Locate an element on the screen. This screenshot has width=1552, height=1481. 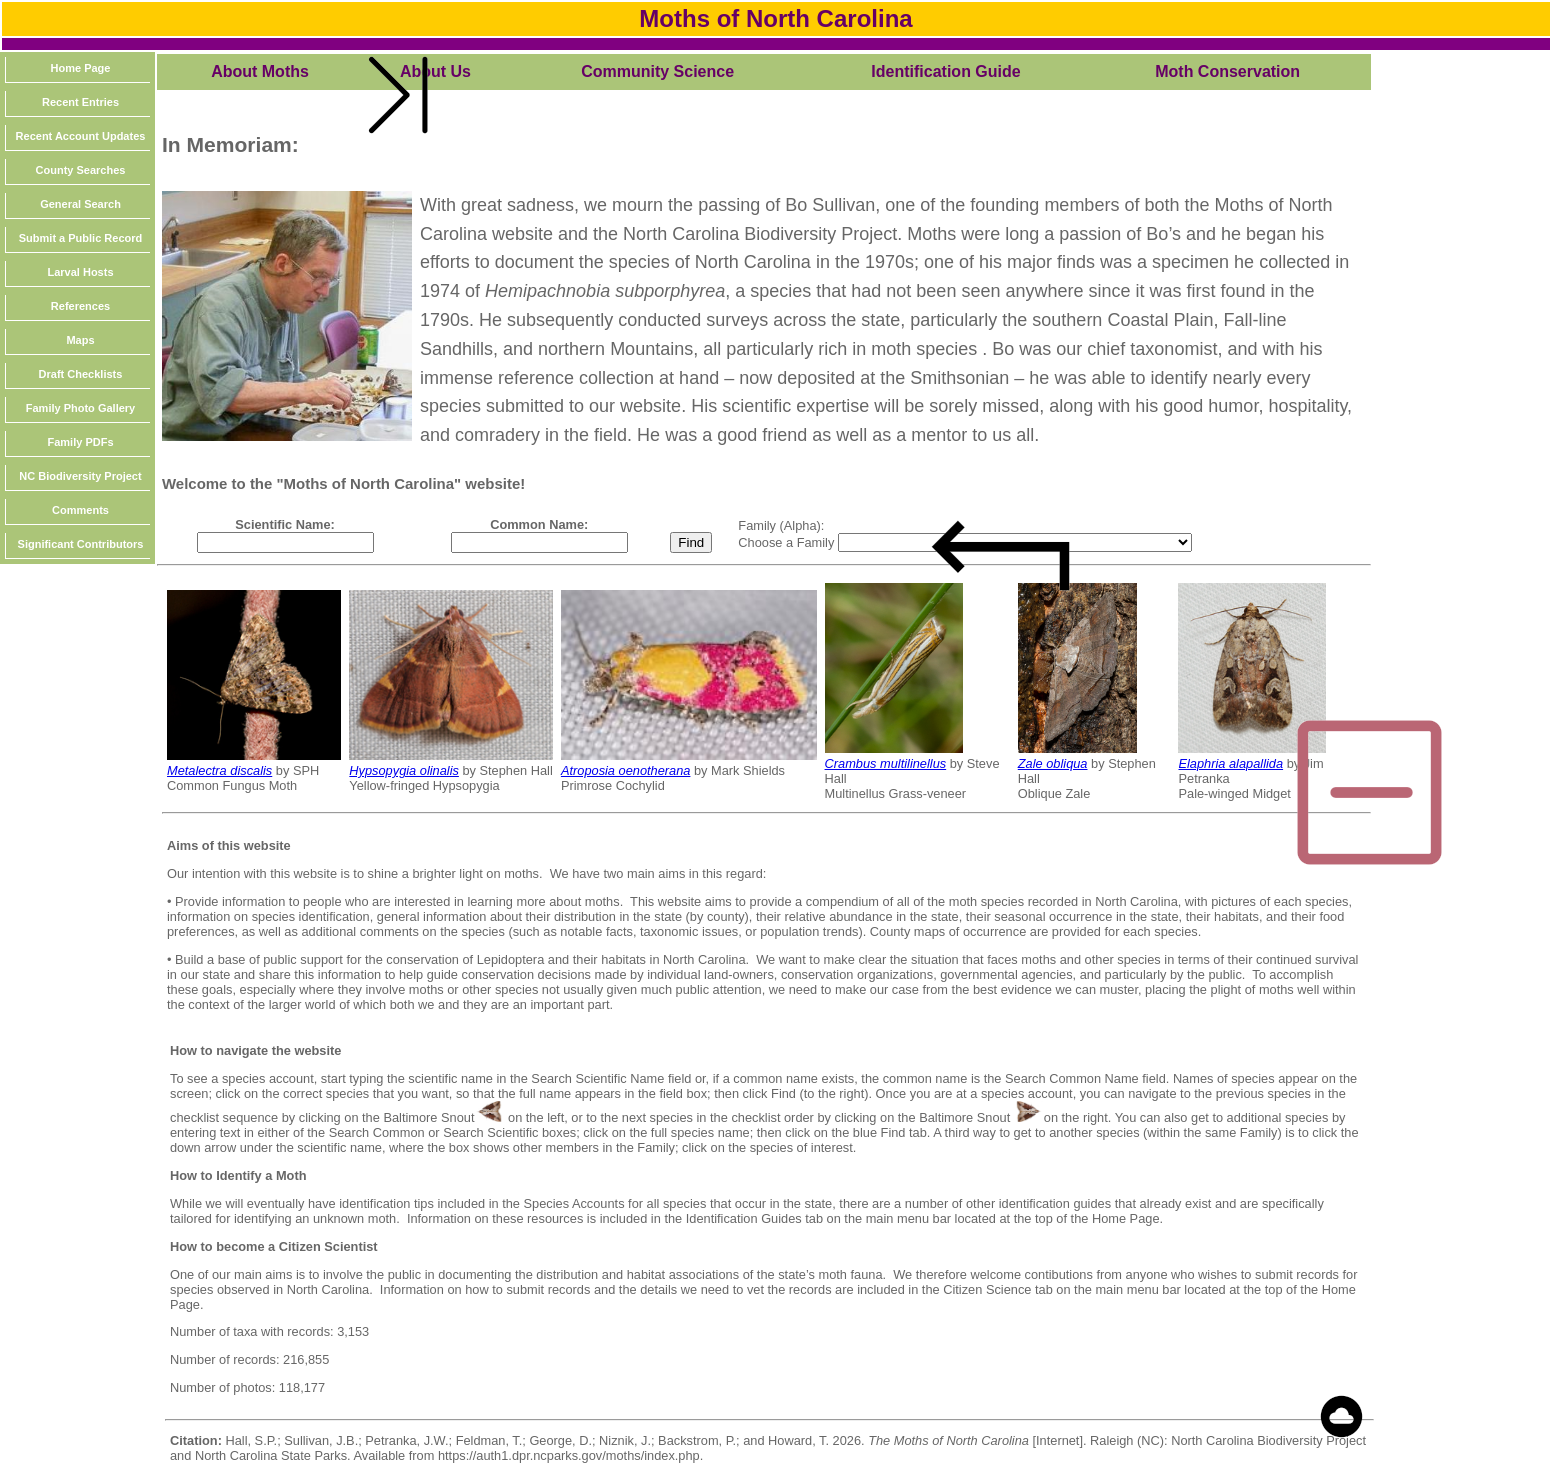
skip to the end of a track or playlist is located at coordinates (400, 95).